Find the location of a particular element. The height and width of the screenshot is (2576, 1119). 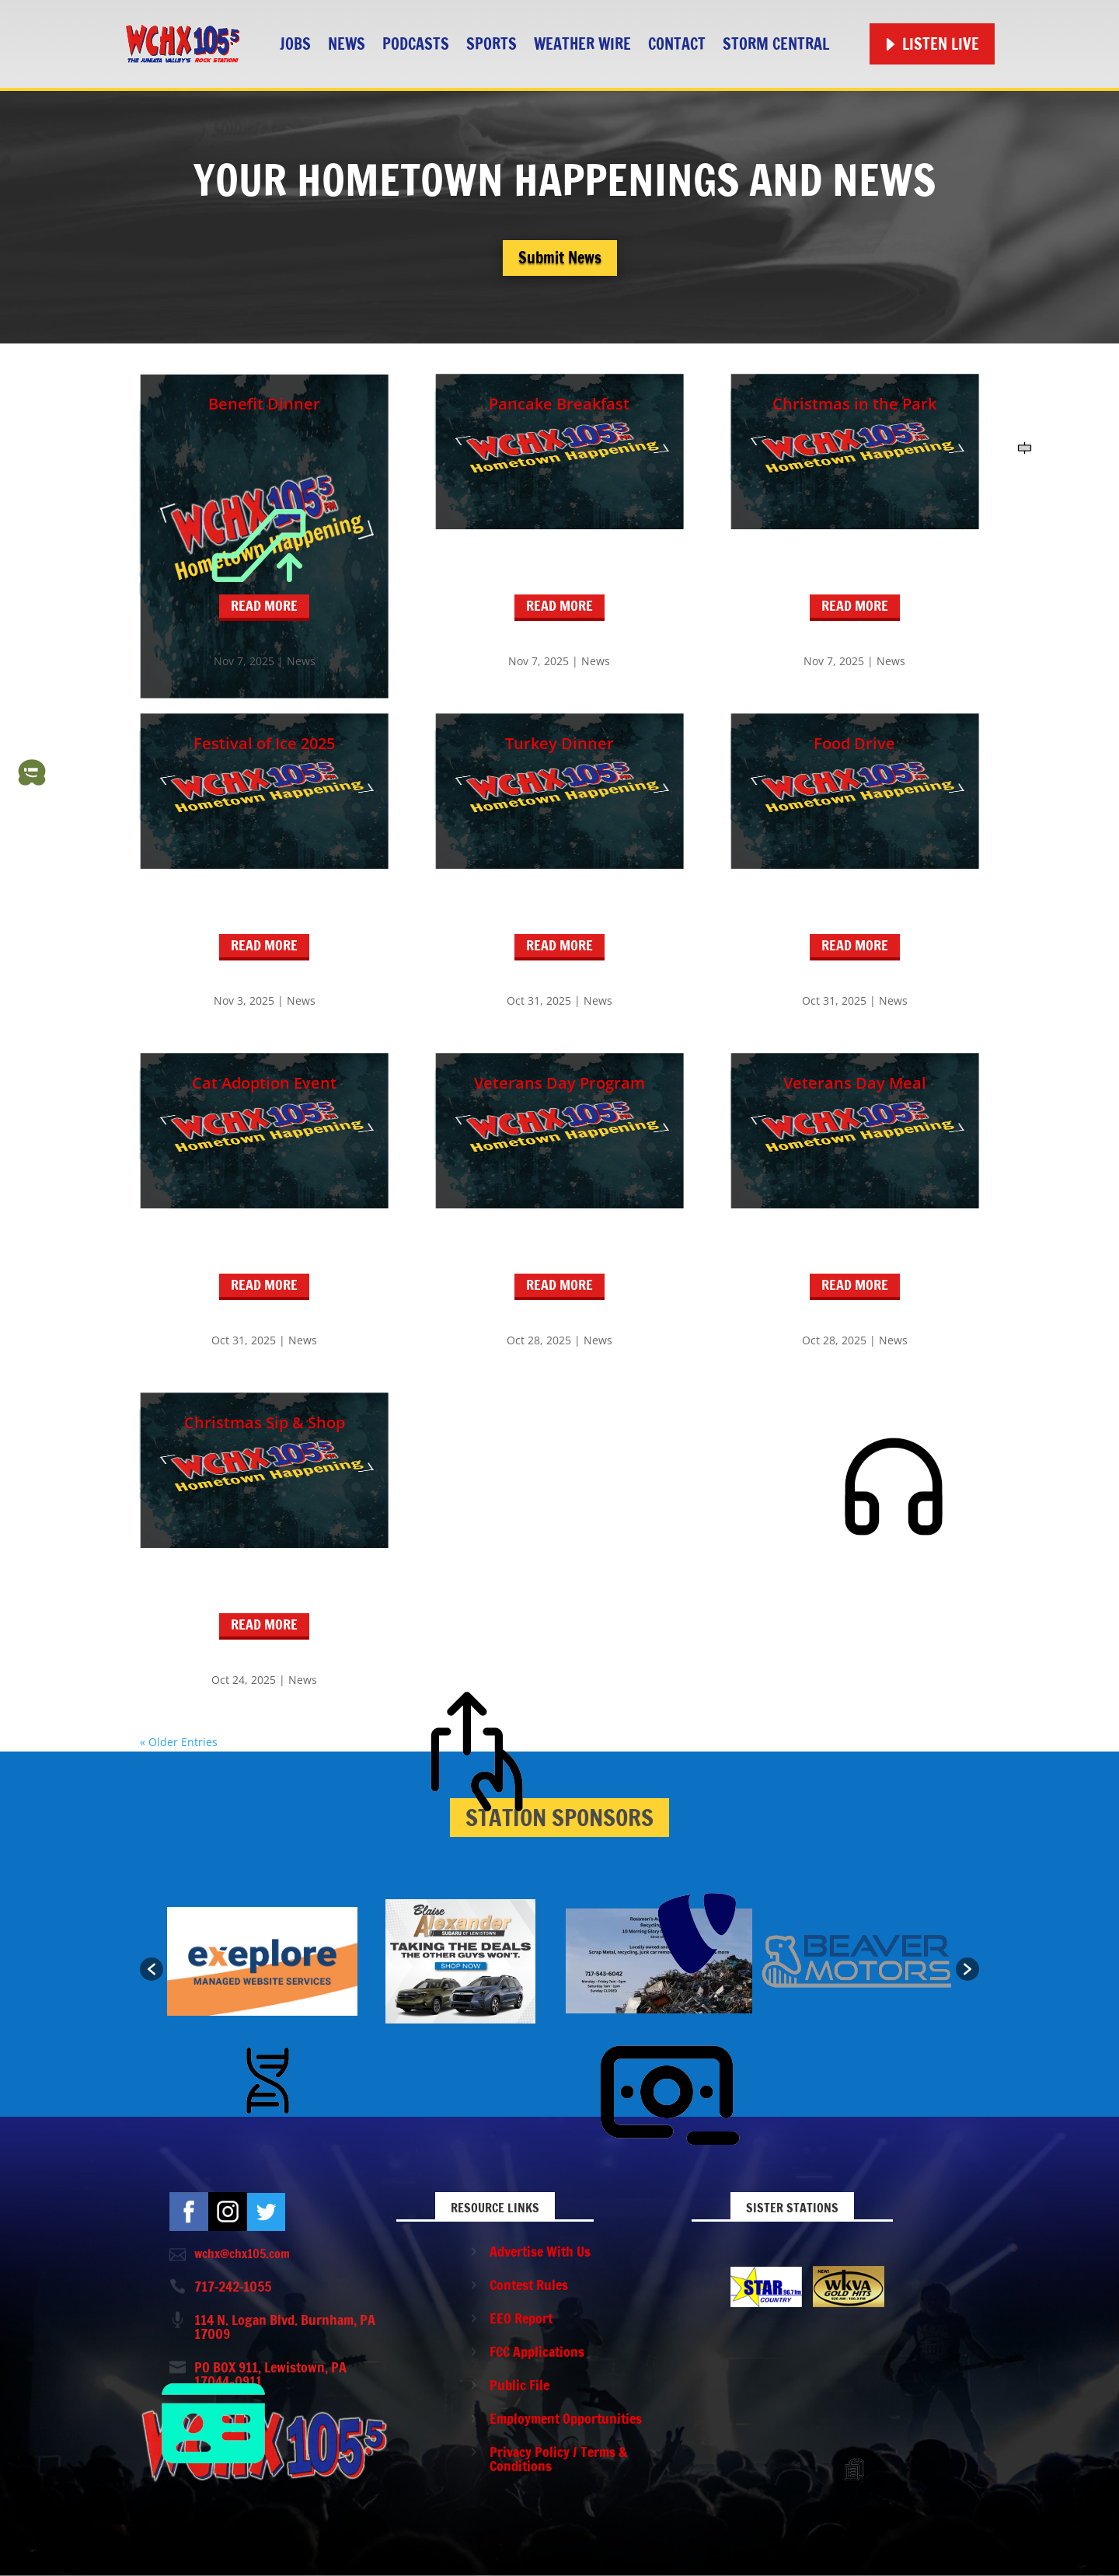

view your driver's license or ID card is located at coordinates (213, 2423).